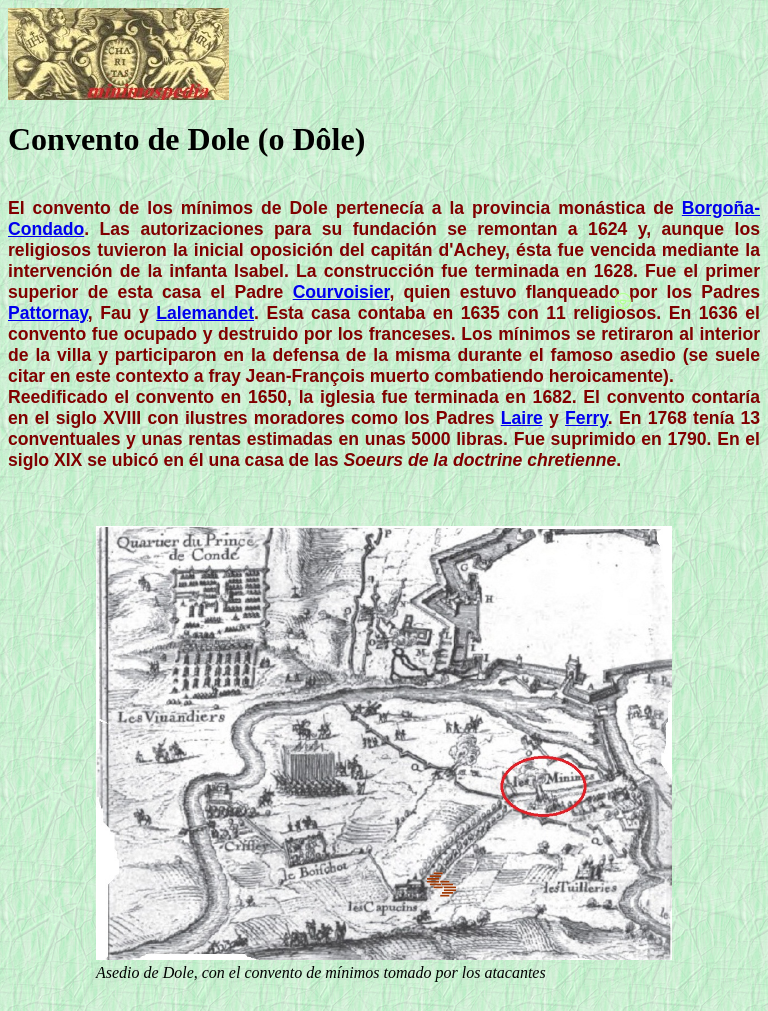  I want to click on Contentstack logo, so click(441, 884).